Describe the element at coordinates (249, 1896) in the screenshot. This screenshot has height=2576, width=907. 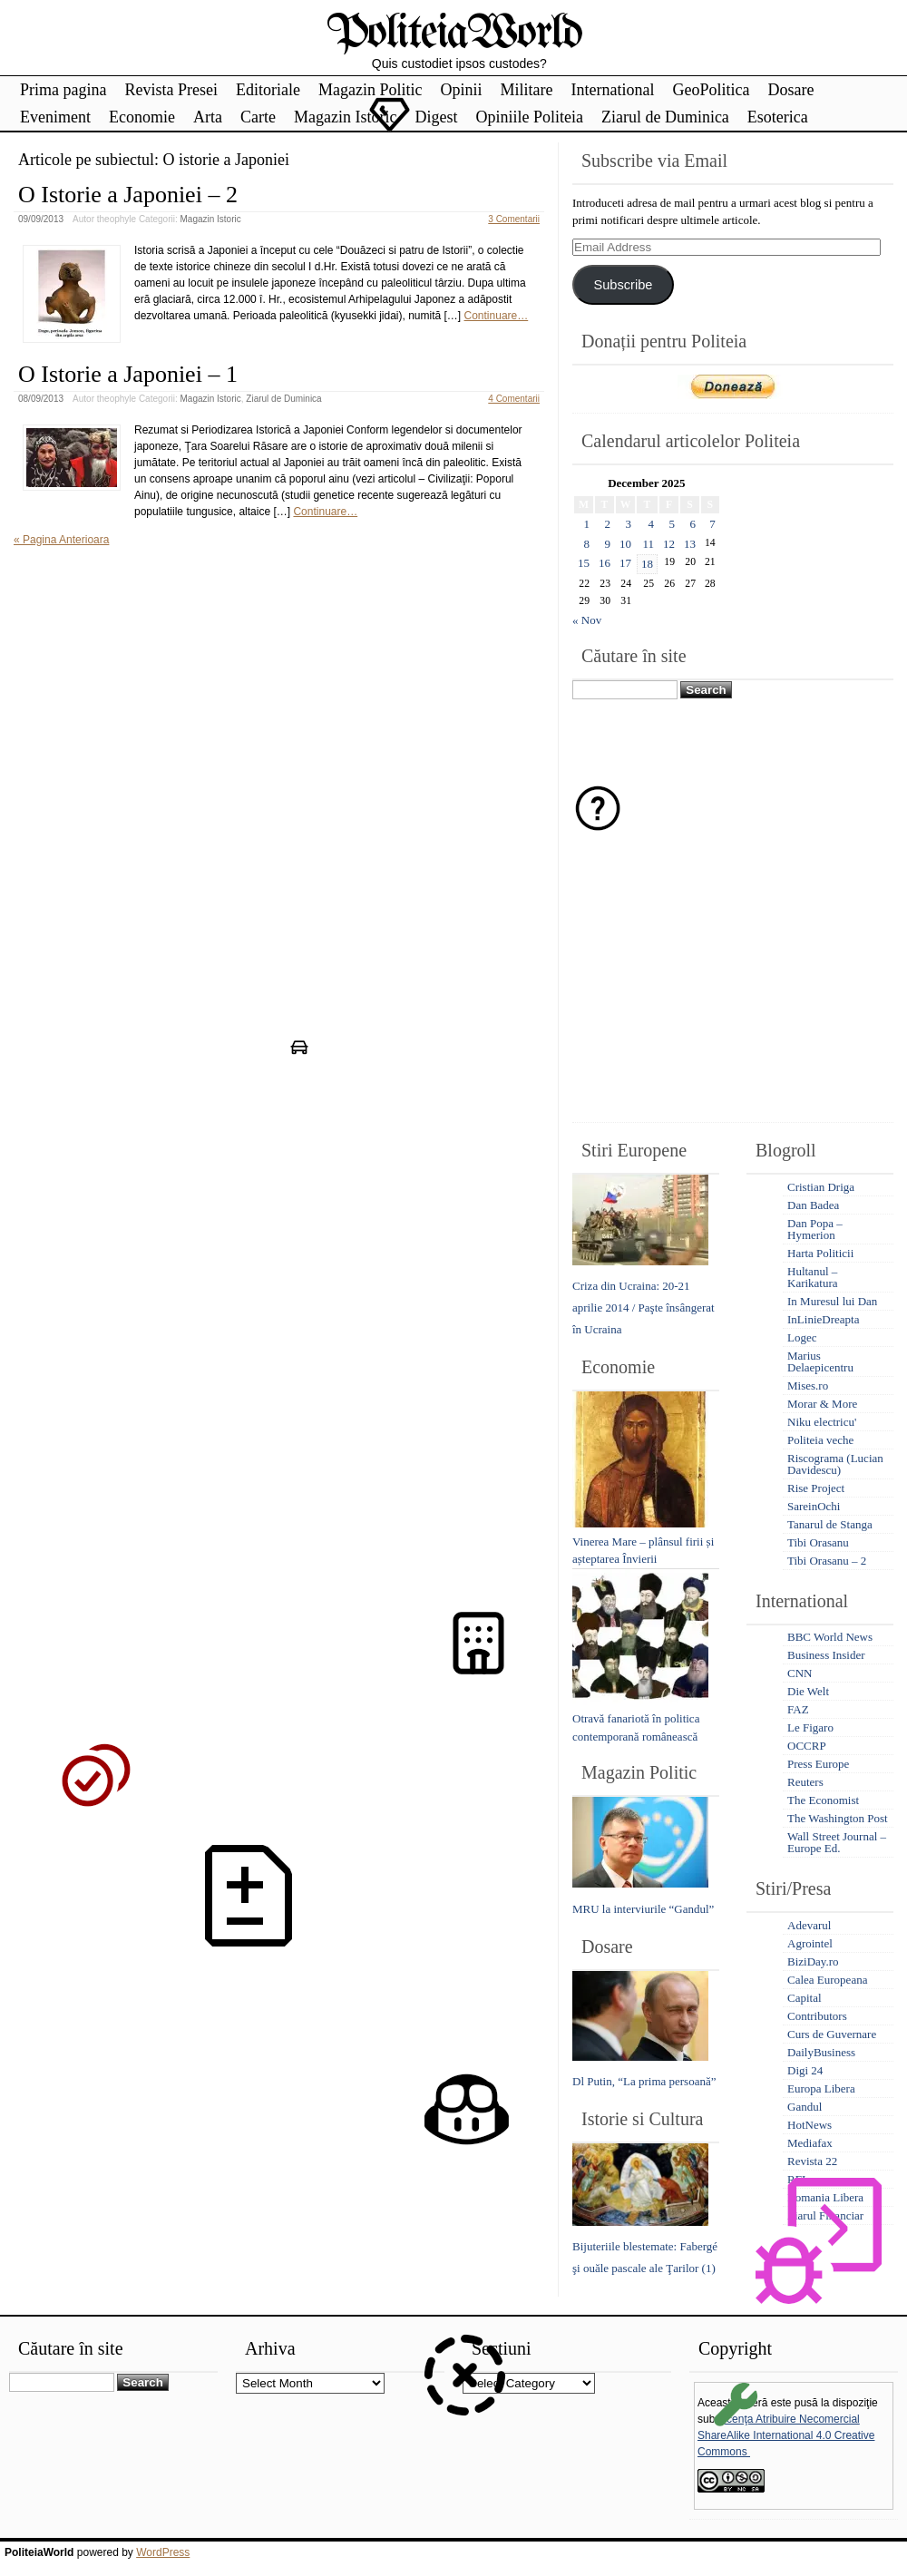
I see `view file differences or changes` at that location.